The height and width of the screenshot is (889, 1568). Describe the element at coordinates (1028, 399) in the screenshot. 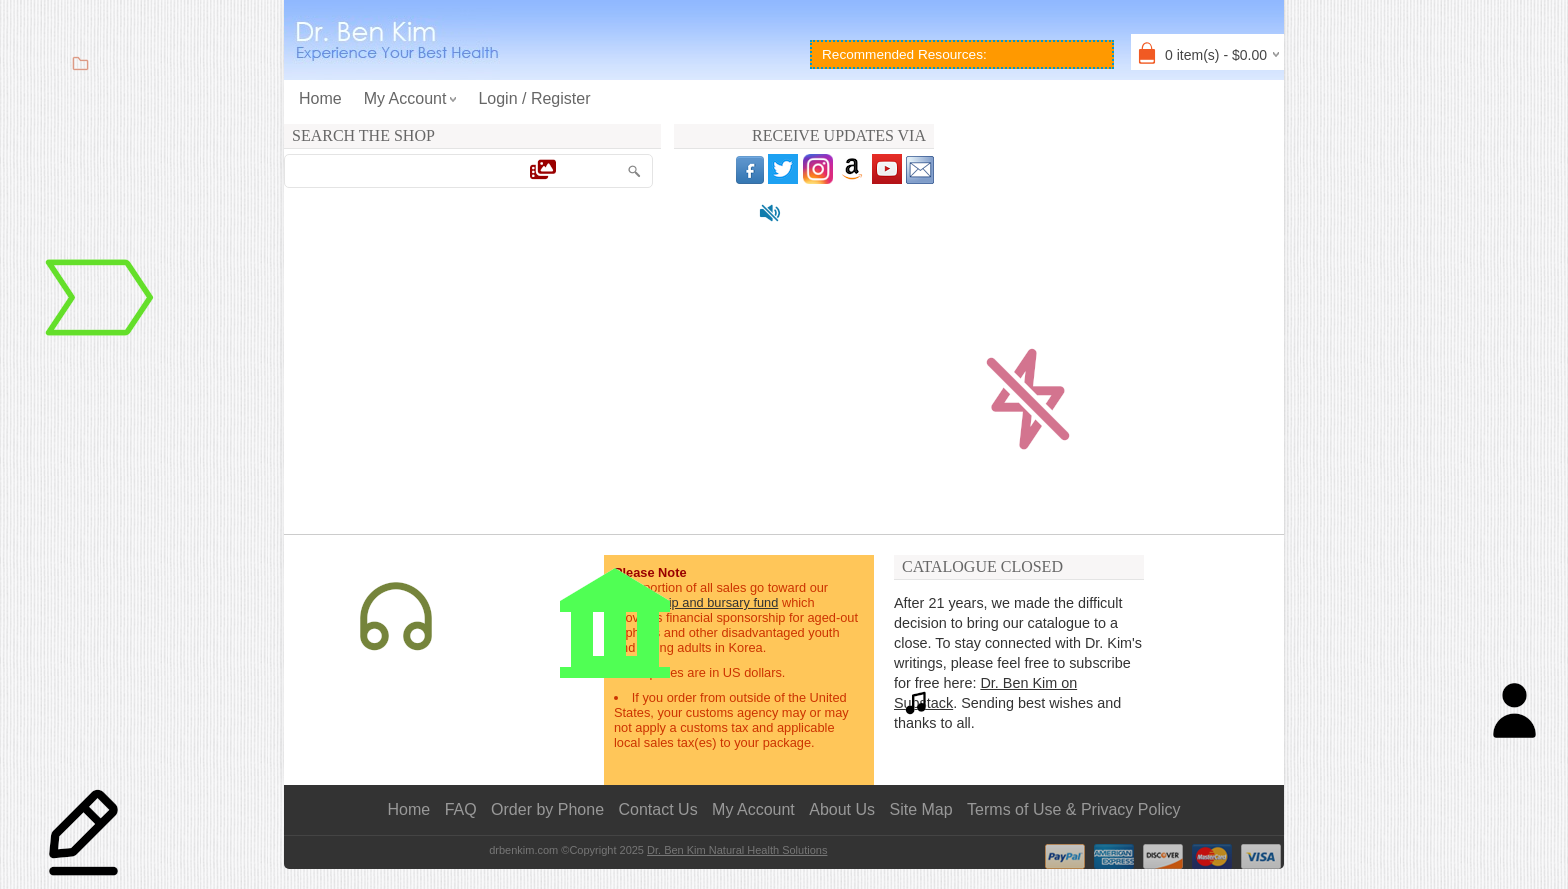

I see `disable camera flash` at that location.